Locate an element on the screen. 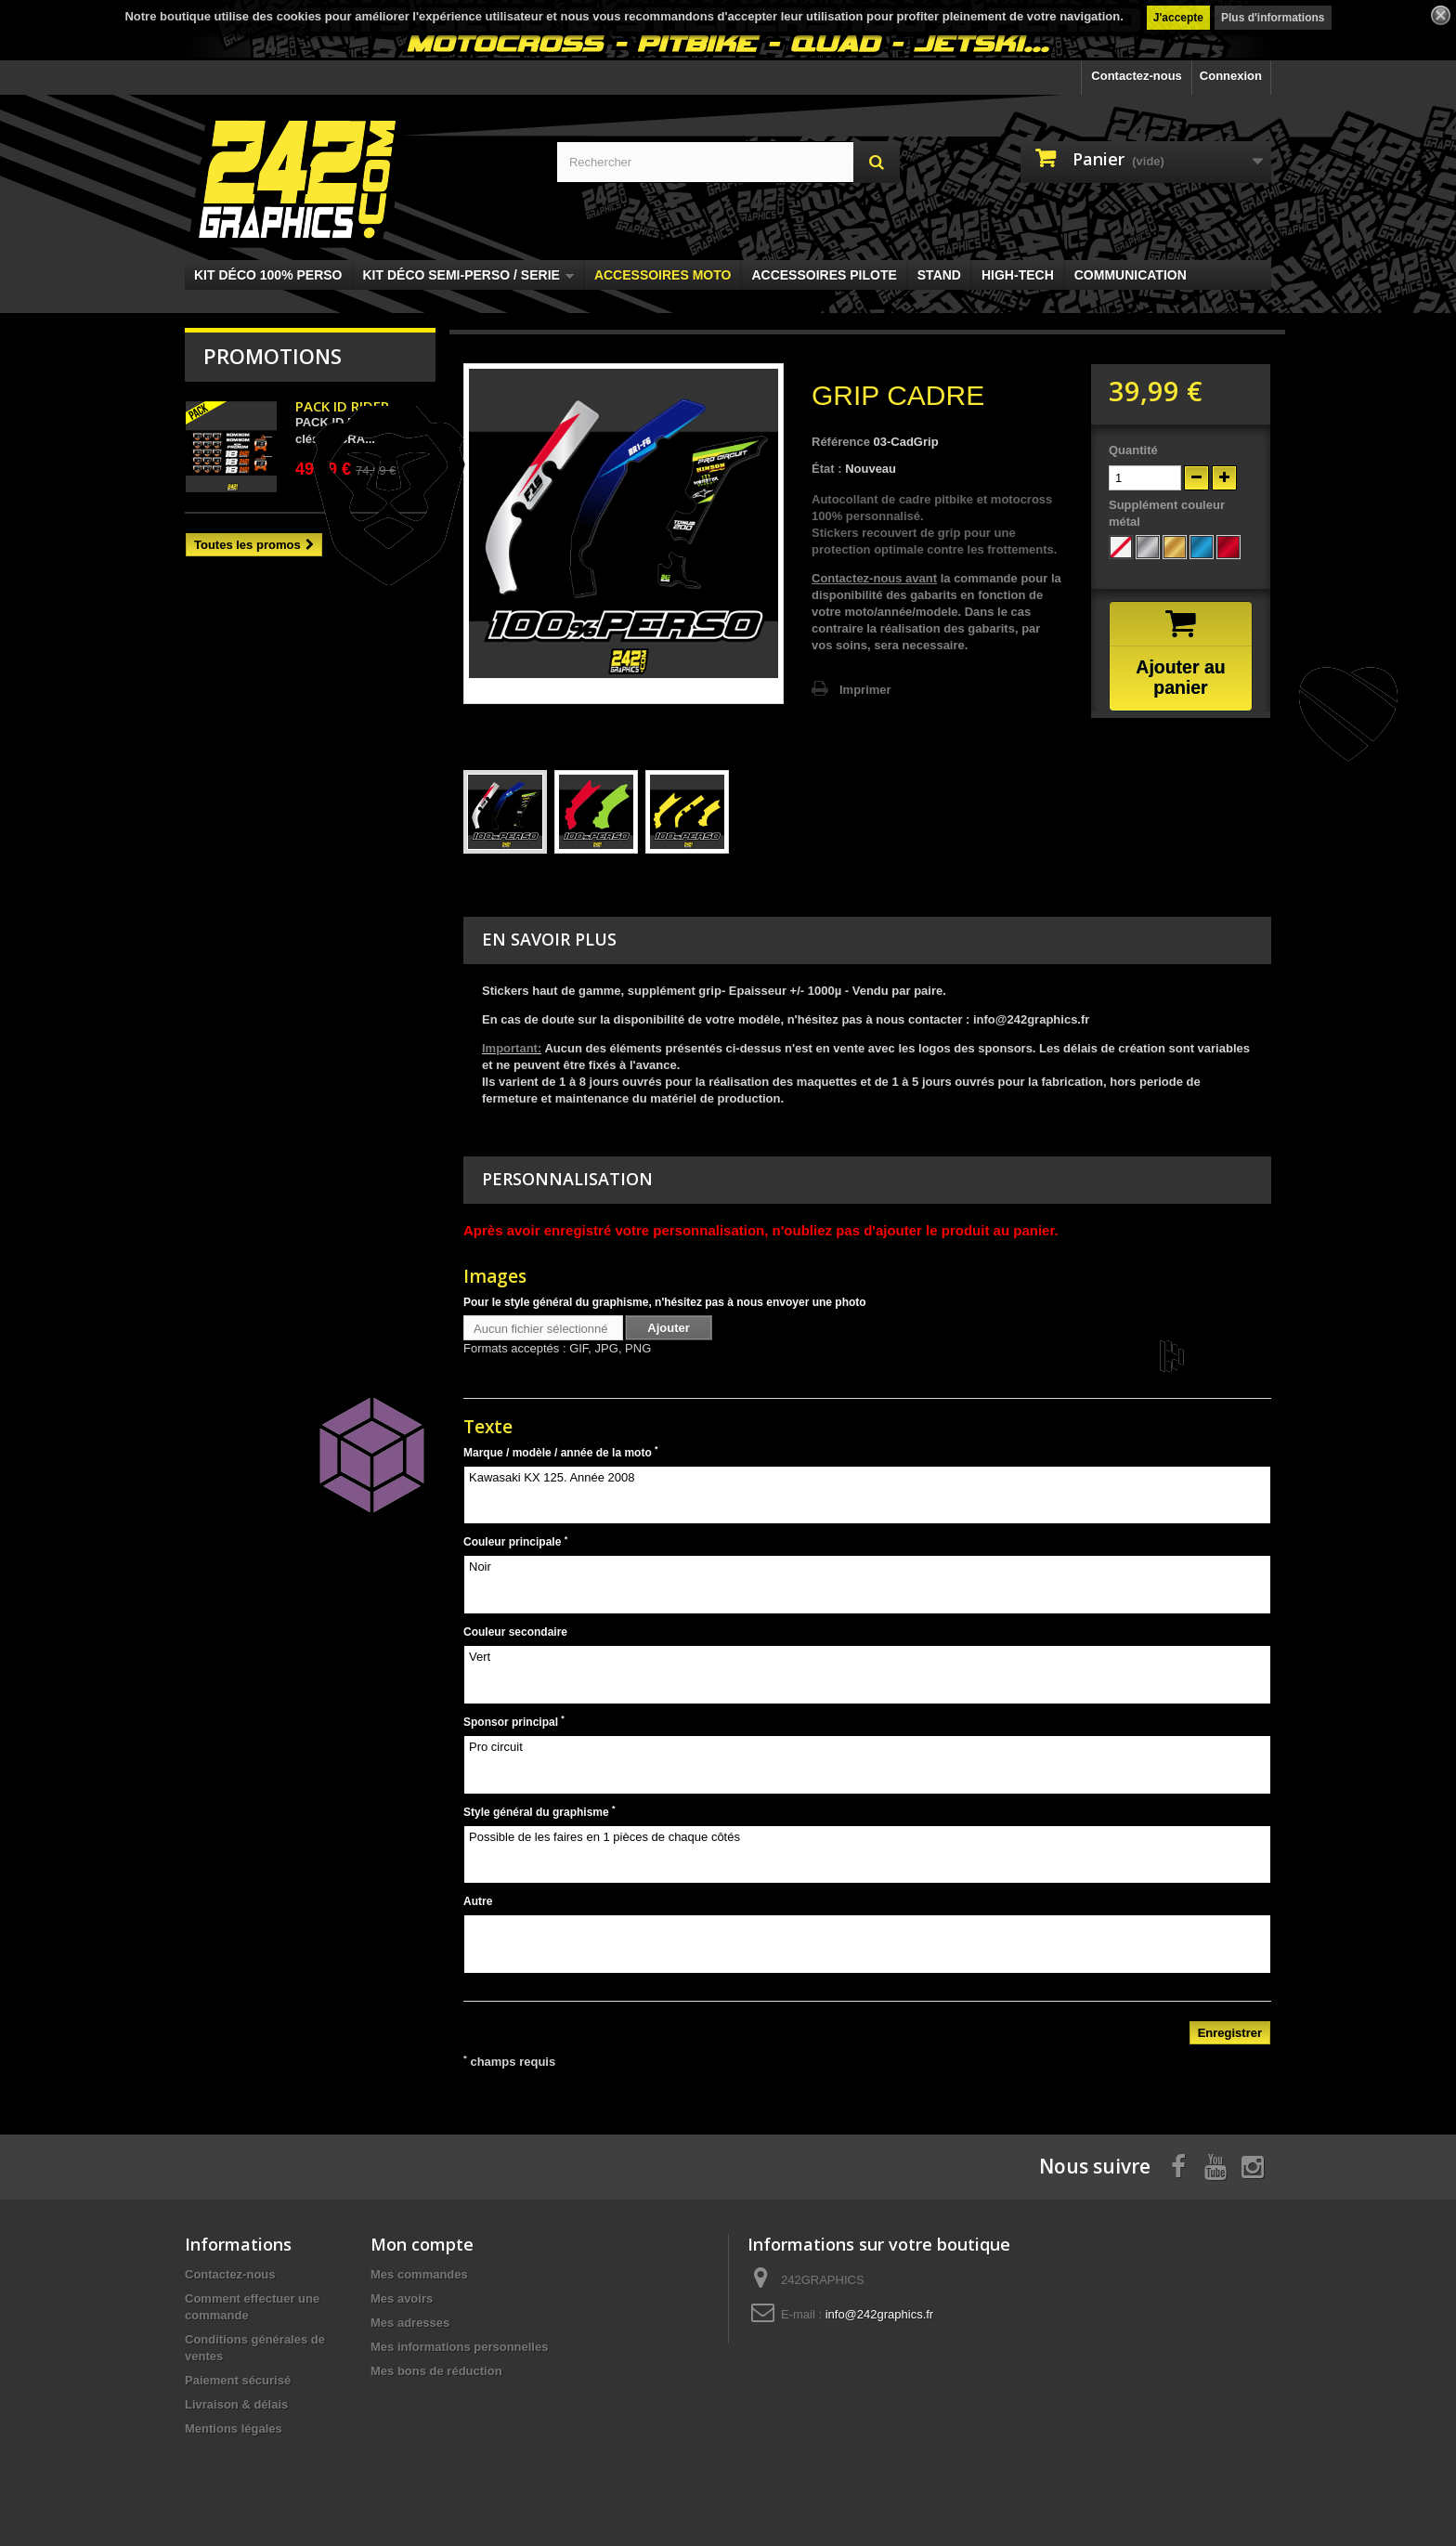  webpack module bundler logo is located at coordinates (371, 1455).